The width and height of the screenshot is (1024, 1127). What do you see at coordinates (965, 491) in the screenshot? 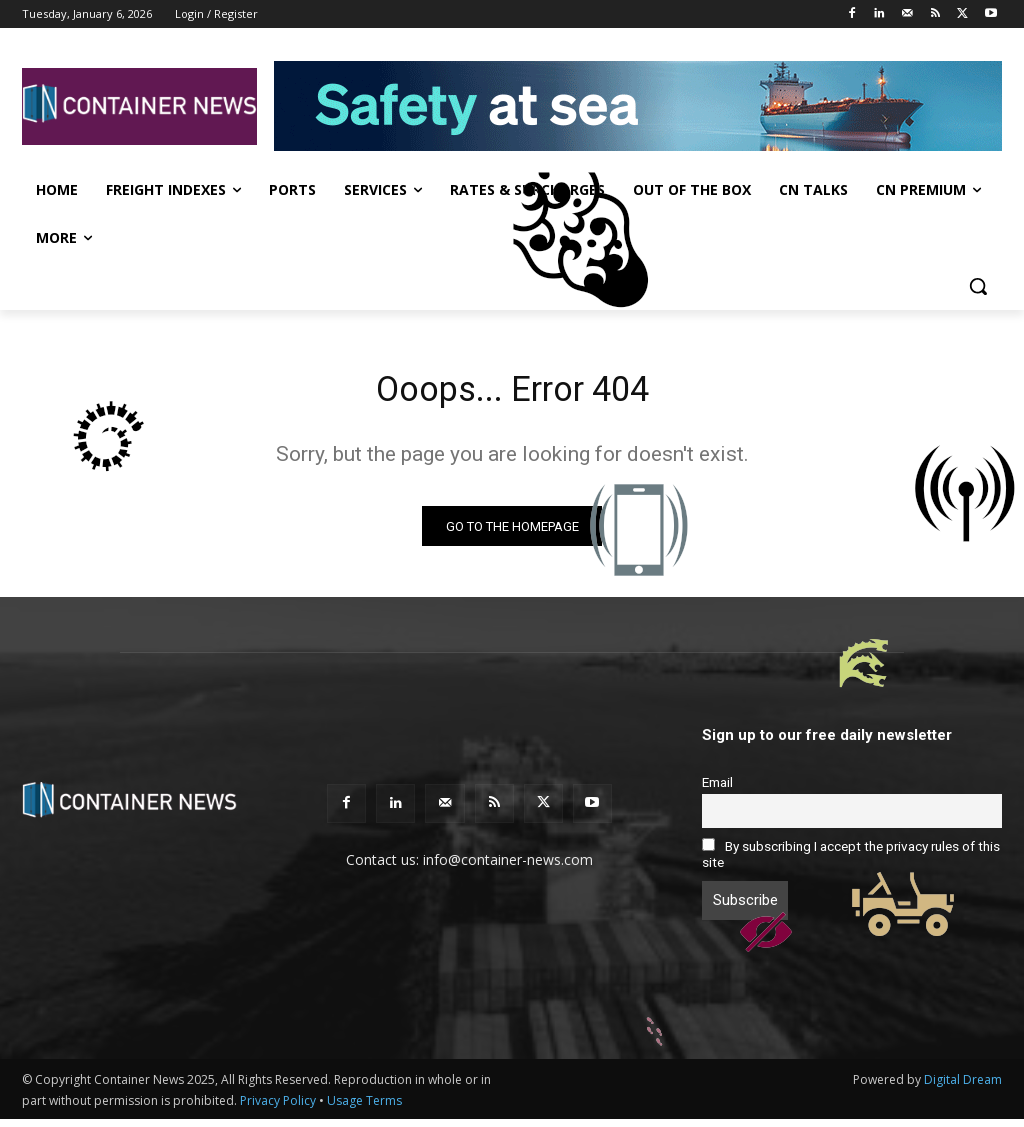
I see `indicates active signal or broadcast status` at bounding box center [965, 491].